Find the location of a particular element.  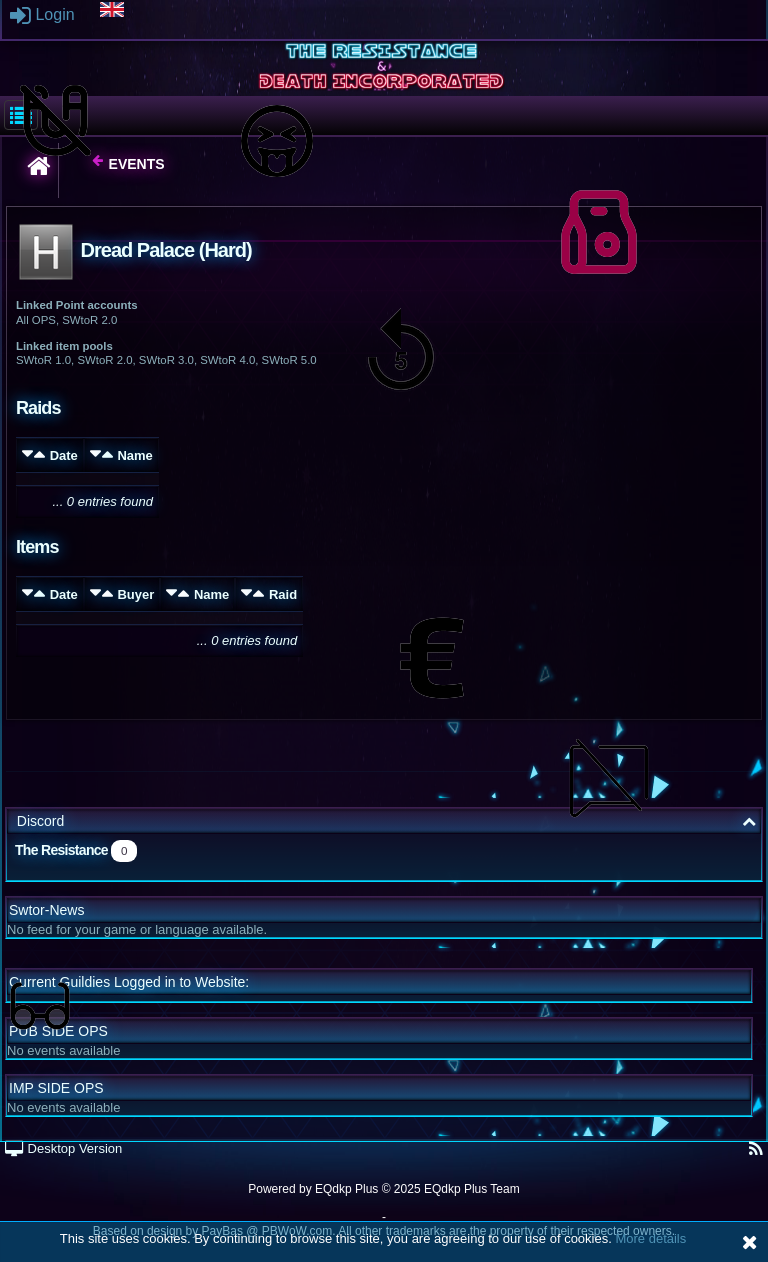

skip back 5 seconds in playback is located at coordinates (401, 353).